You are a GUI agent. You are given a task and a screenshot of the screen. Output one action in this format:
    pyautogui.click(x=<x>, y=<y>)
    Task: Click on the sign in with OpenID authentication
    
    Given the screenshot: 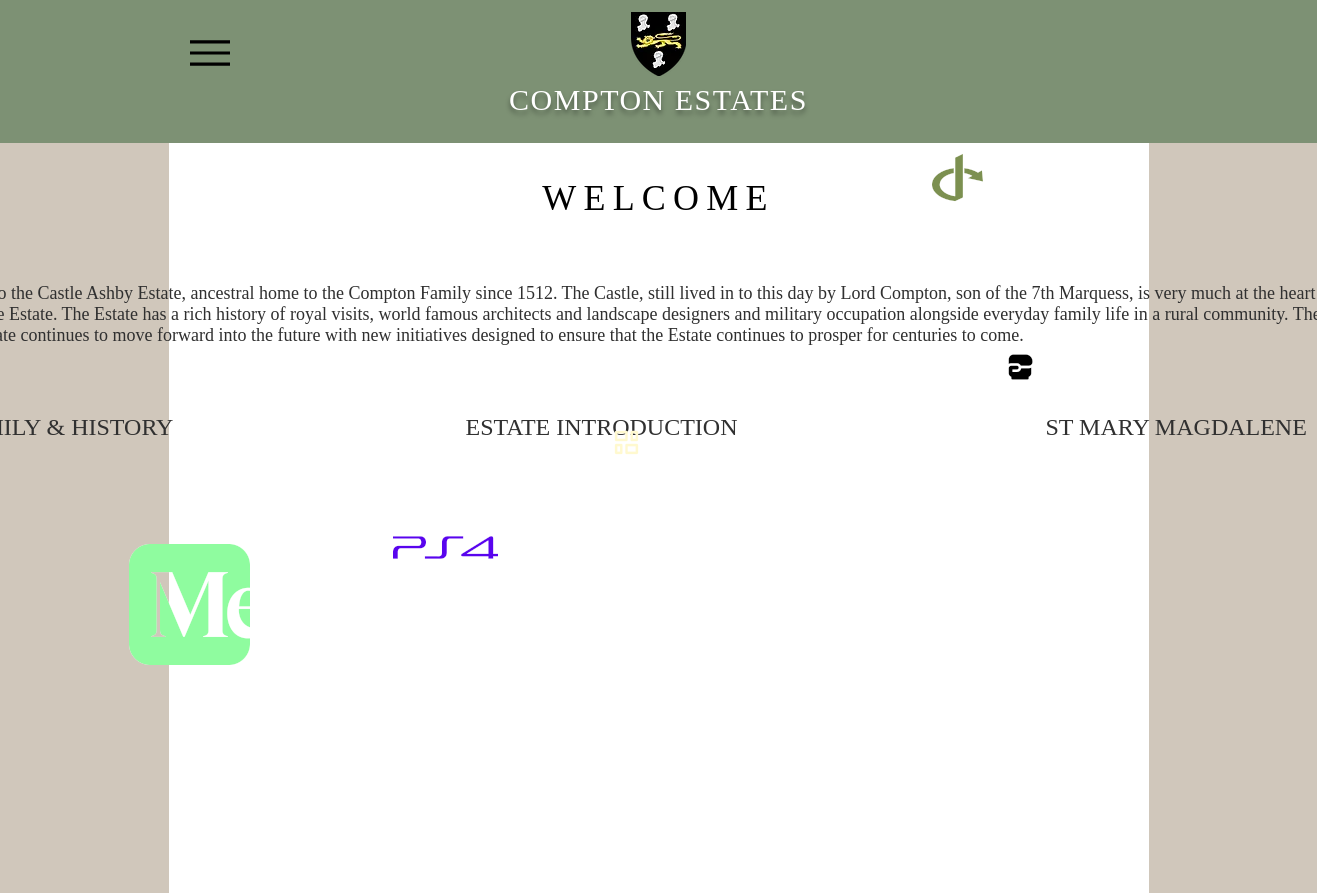 What is the action you would take?
    pyautogui.click(x=957, y=177)
    